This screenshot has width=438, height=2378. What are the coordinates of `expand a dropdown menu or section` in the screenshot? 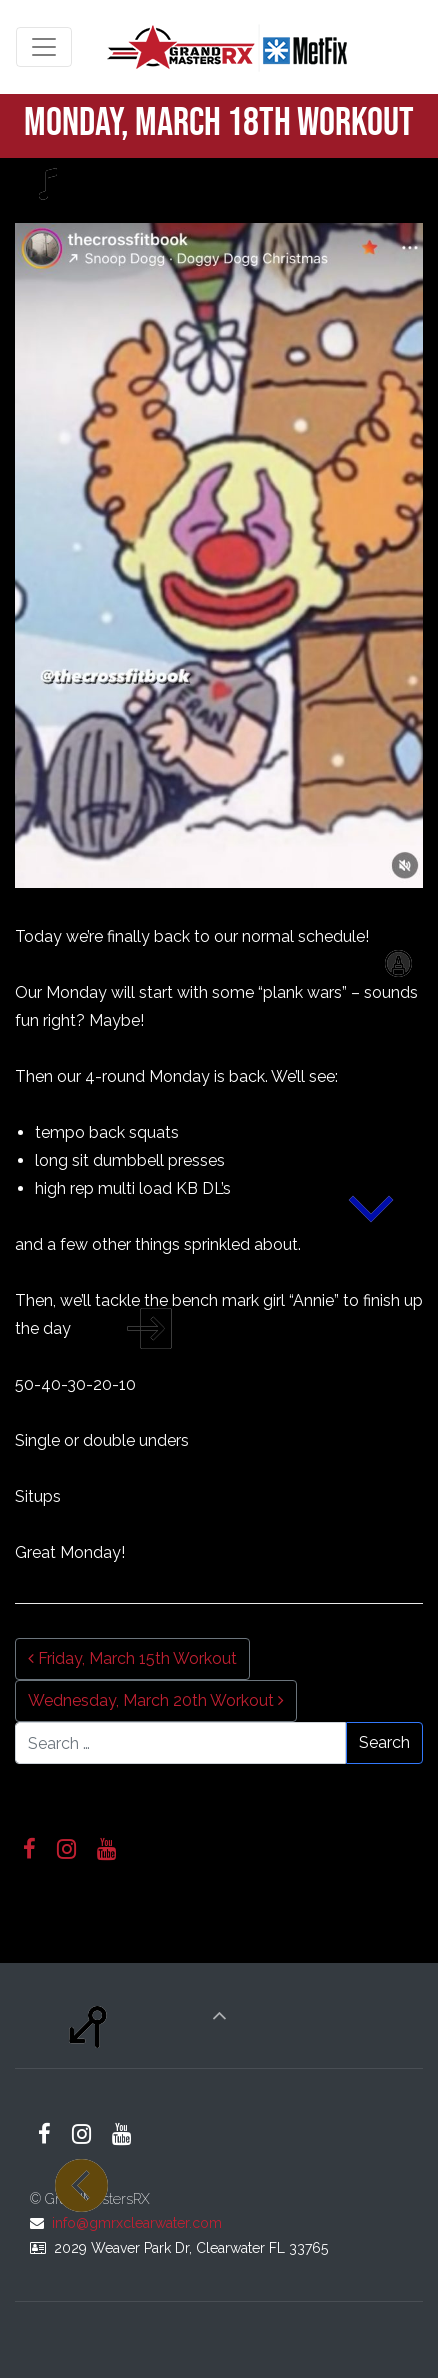 It's located at (371, 1209).